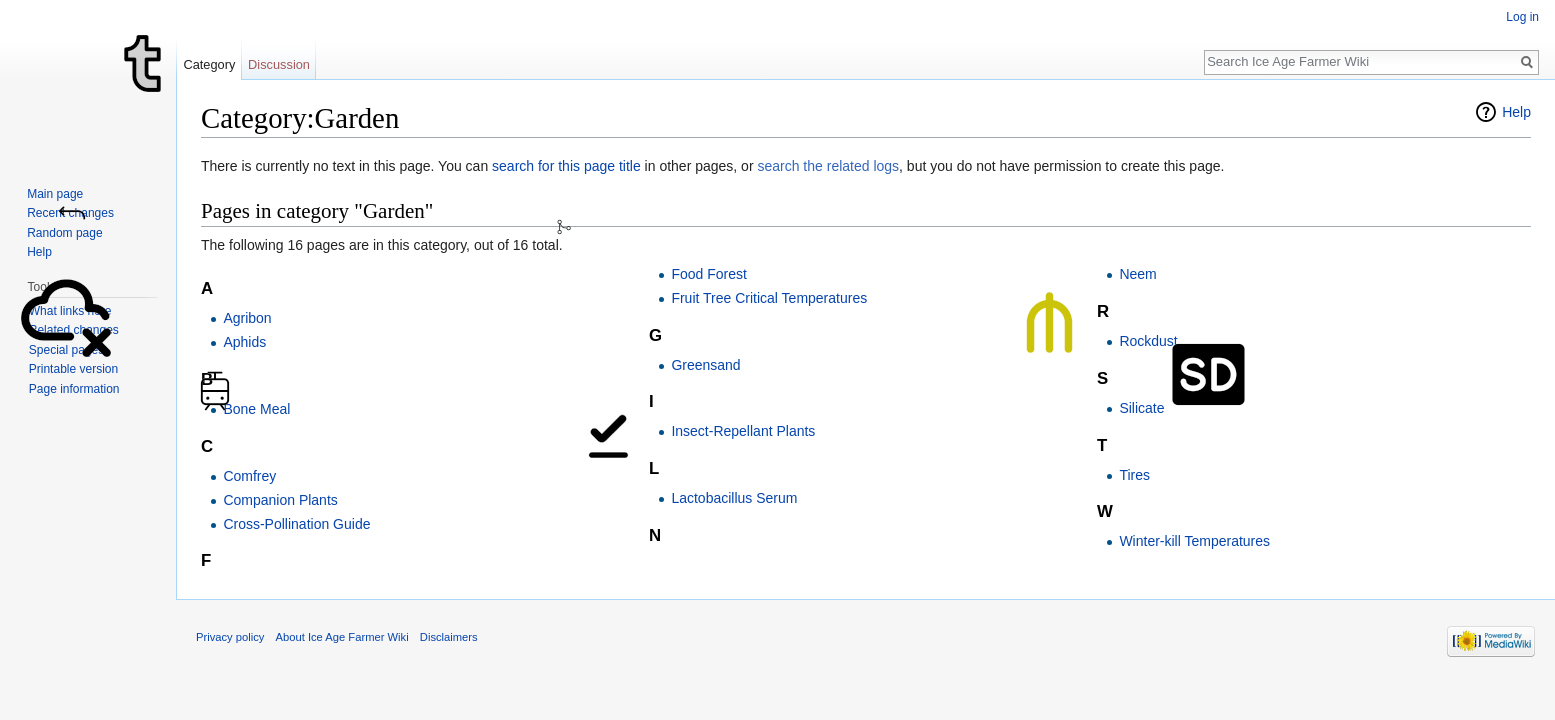  I want to click on go back to previous screen, so click(72, 213).